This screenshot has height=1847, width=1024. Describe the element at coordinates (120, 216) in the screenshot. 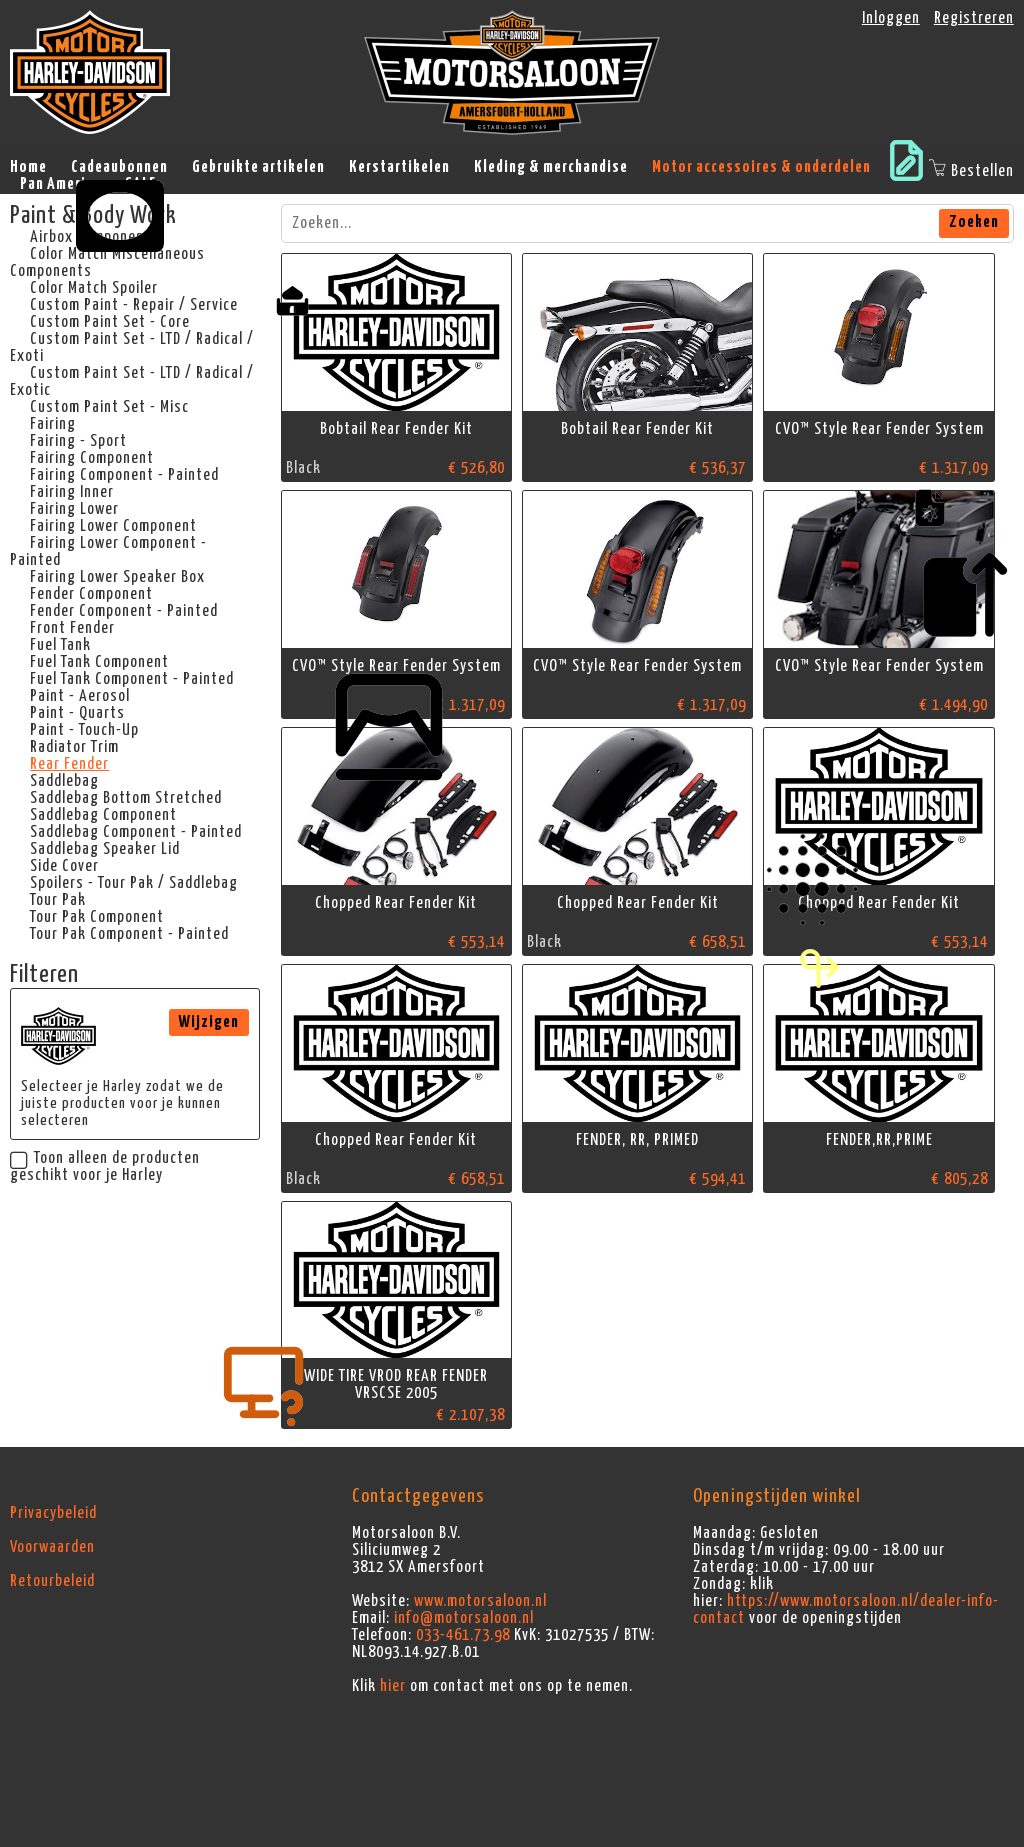

I see `apply vignette effect to photo` at that location.